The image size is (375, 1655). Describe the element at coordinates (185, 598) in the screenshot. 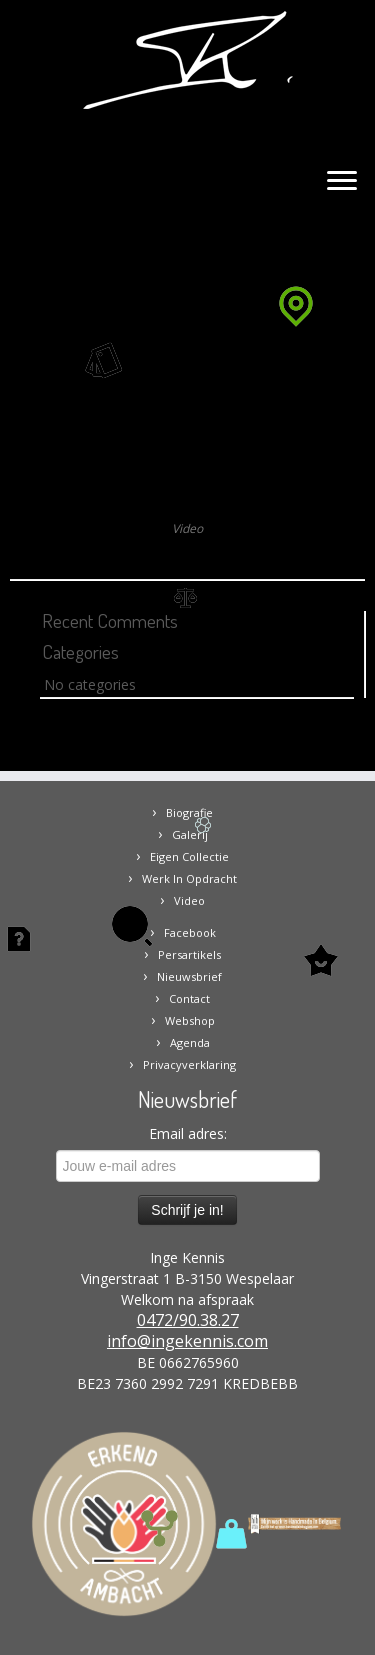

I see `access legal or terms of service information` at that location.